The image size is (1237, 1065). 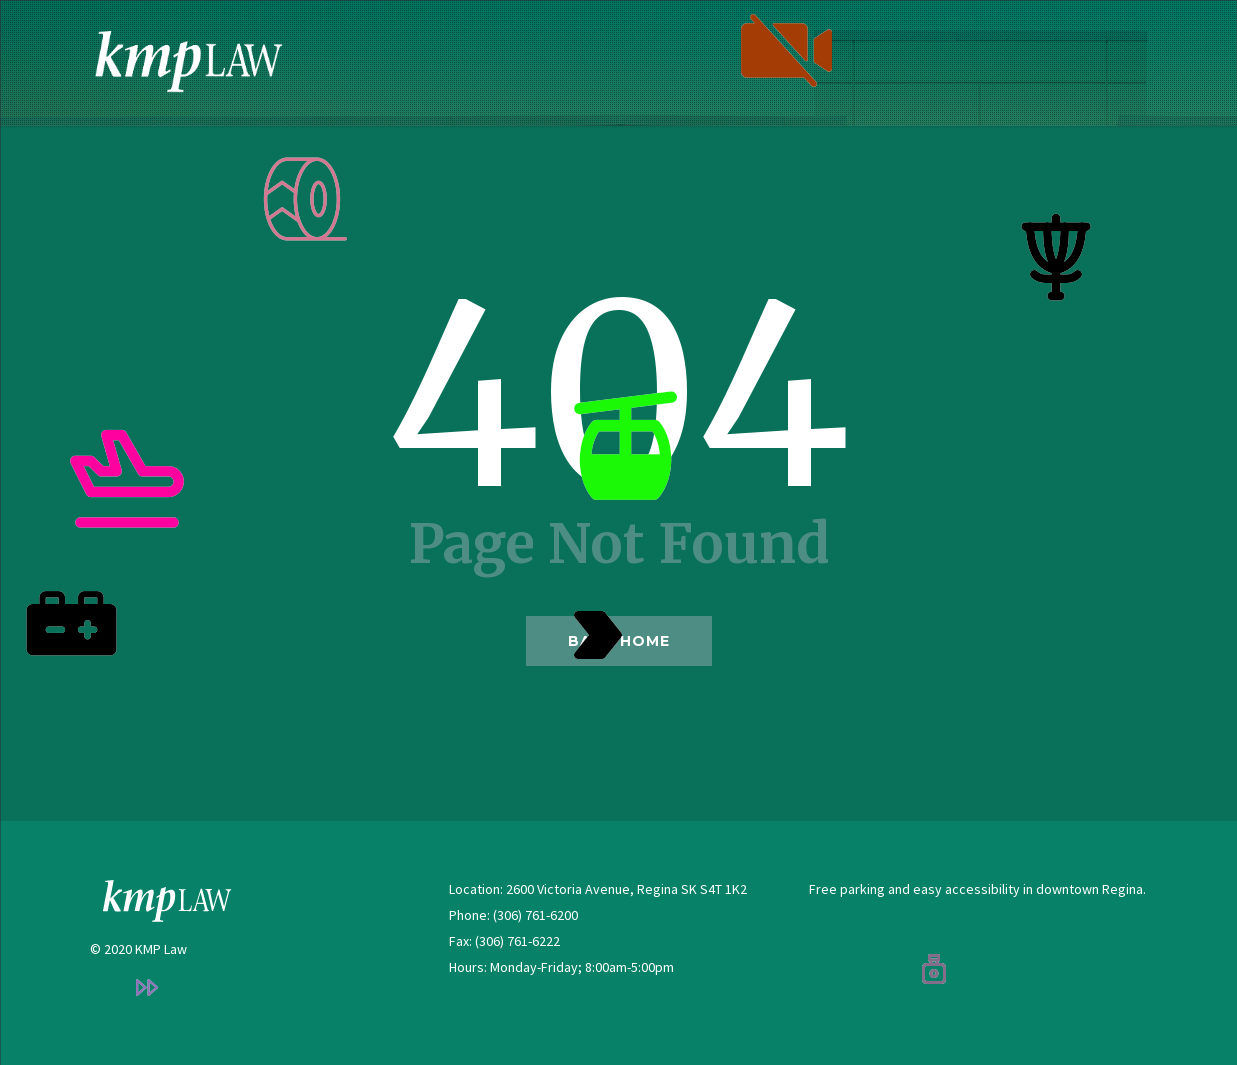 I want to click on navigate to the next item or step, so click(x=598, y=635).